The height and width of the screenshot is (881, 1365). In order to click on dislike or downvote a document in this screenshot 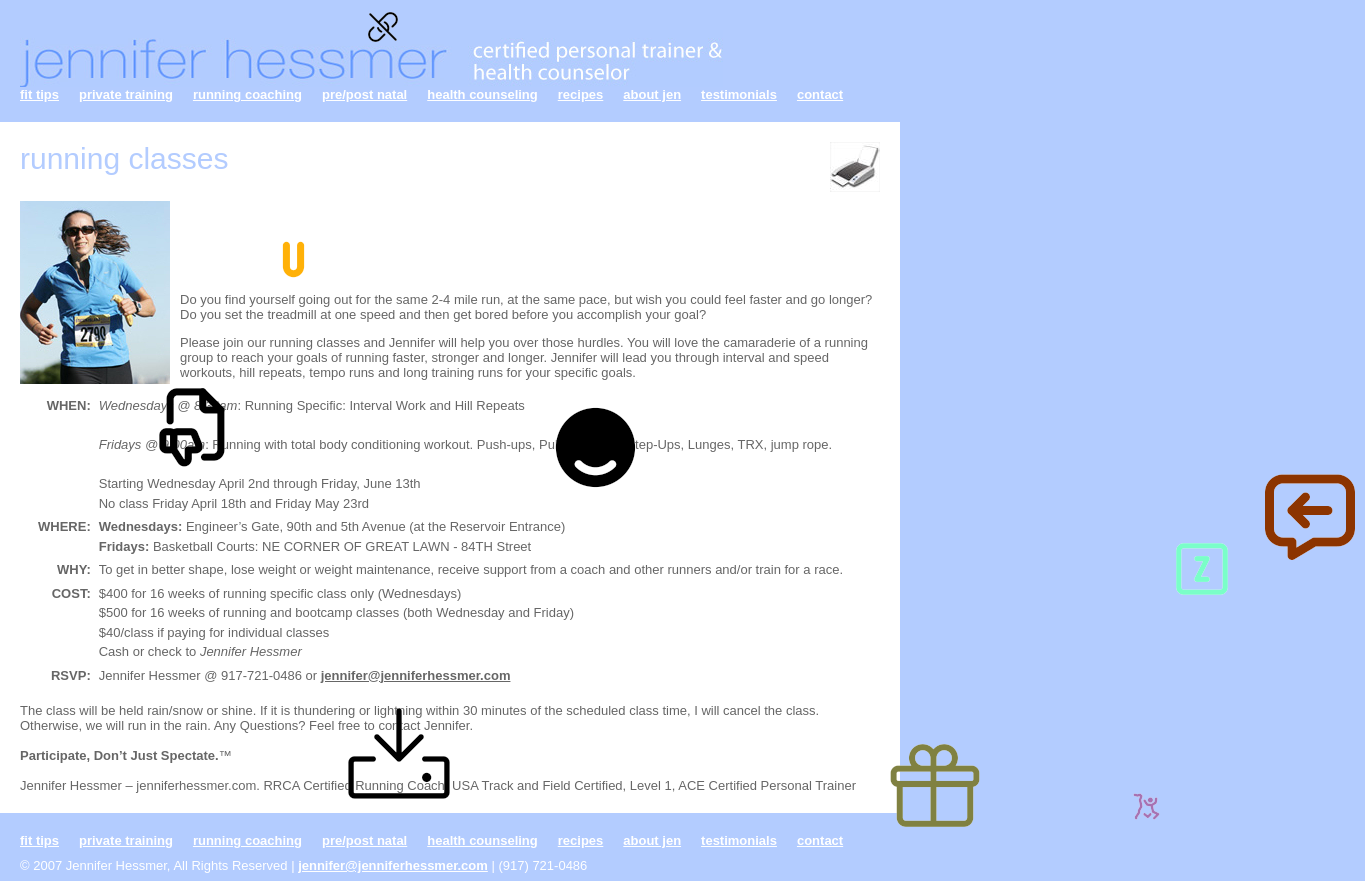, I will do `click(195, 424)`.